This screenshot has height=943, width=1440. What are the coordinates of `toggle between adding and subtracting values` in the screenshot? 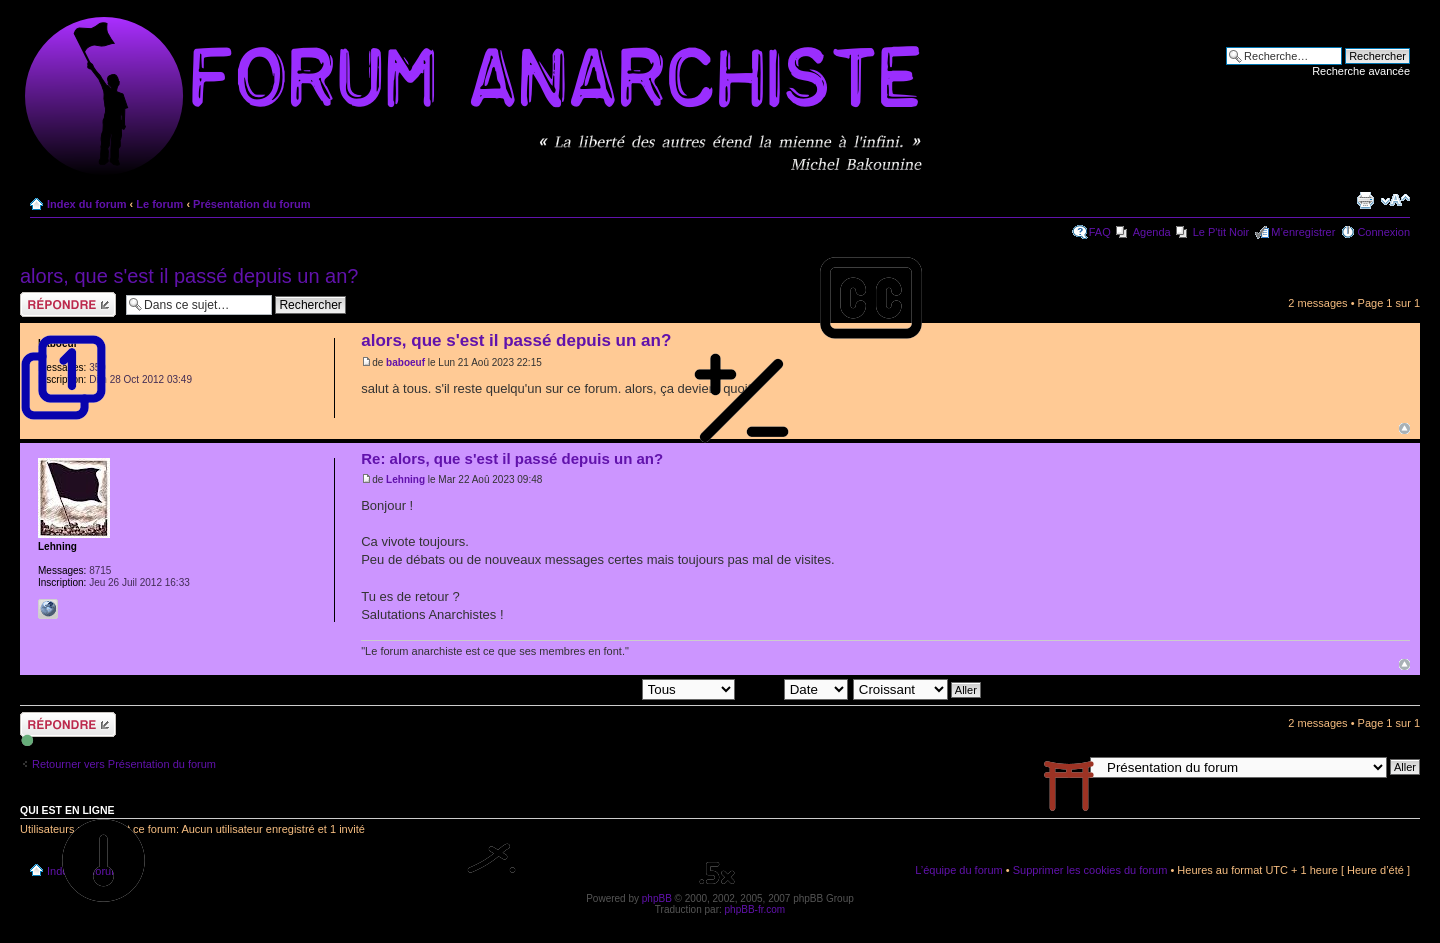 It's located at (741, 400).